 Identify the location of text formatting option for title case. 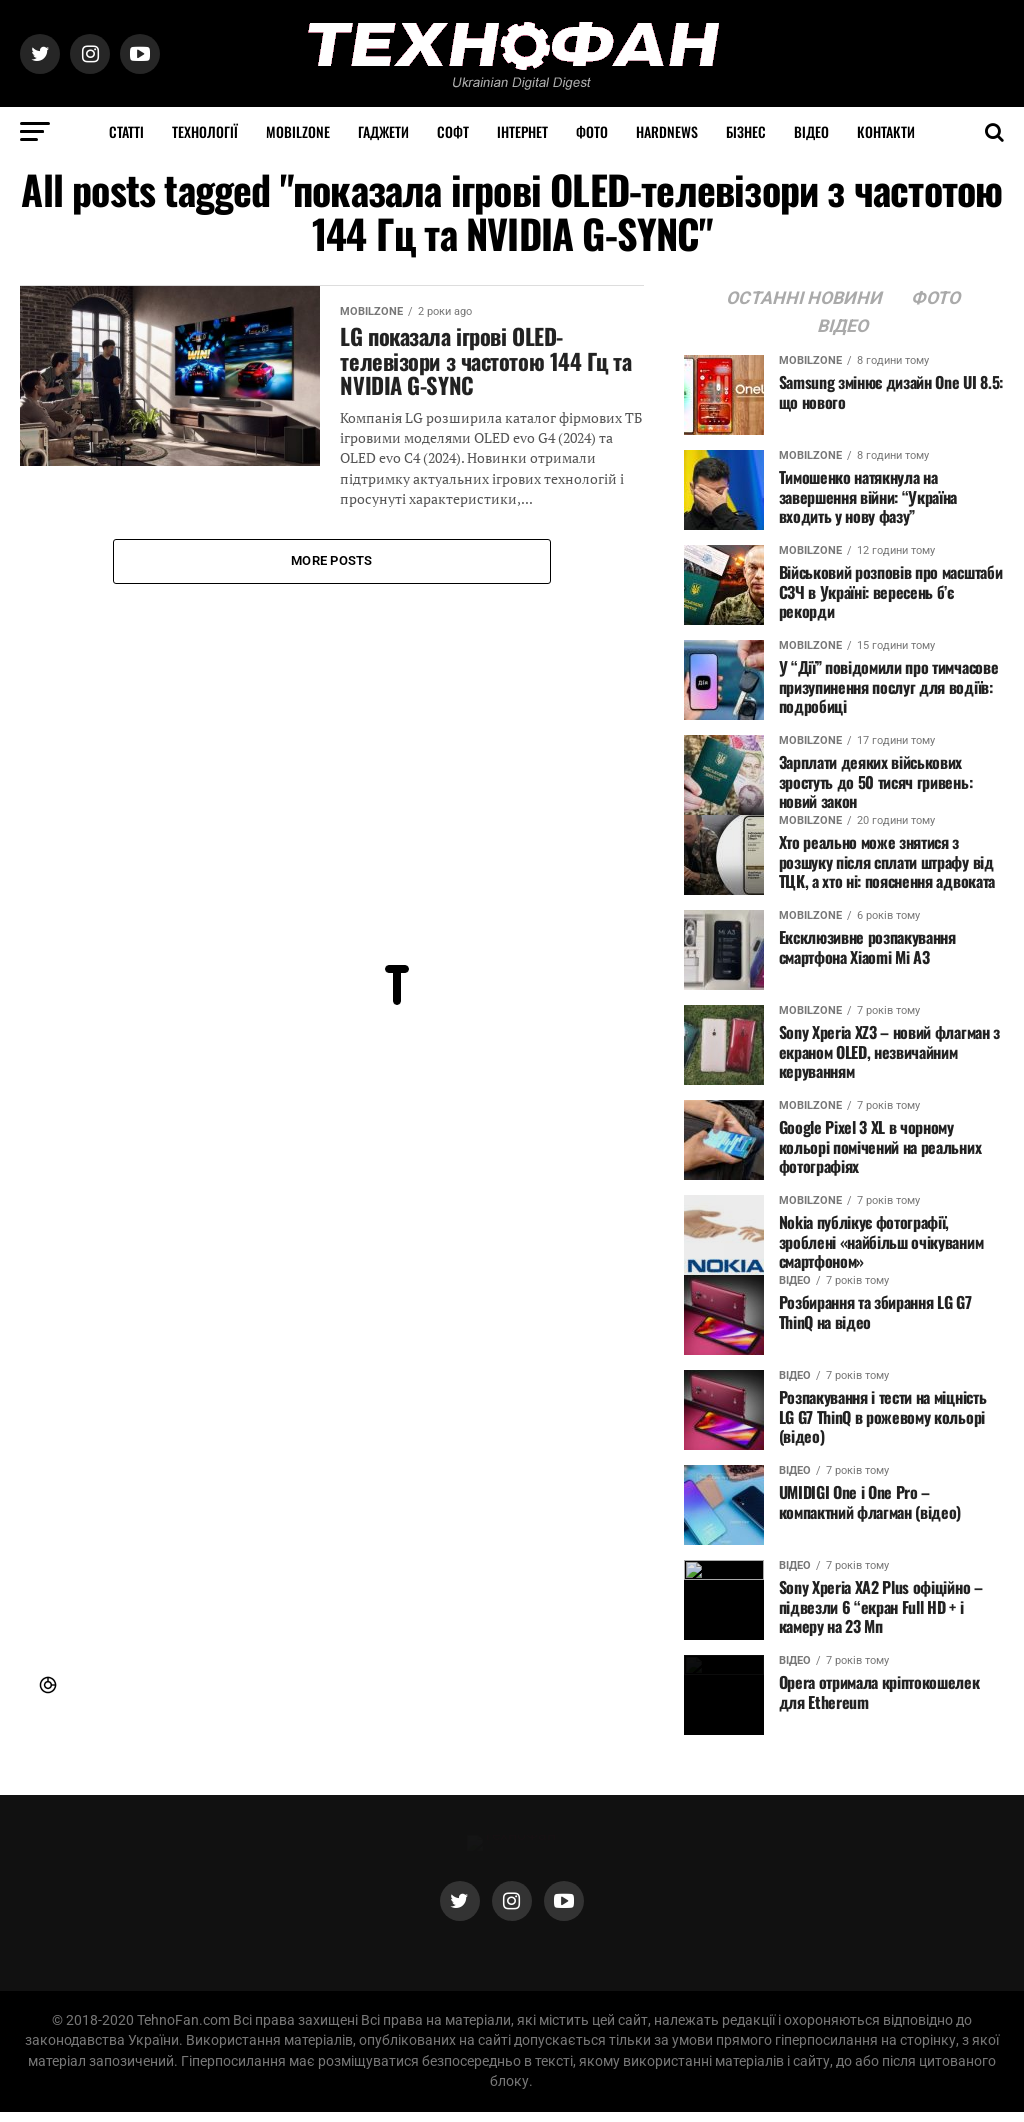
(397, 985).